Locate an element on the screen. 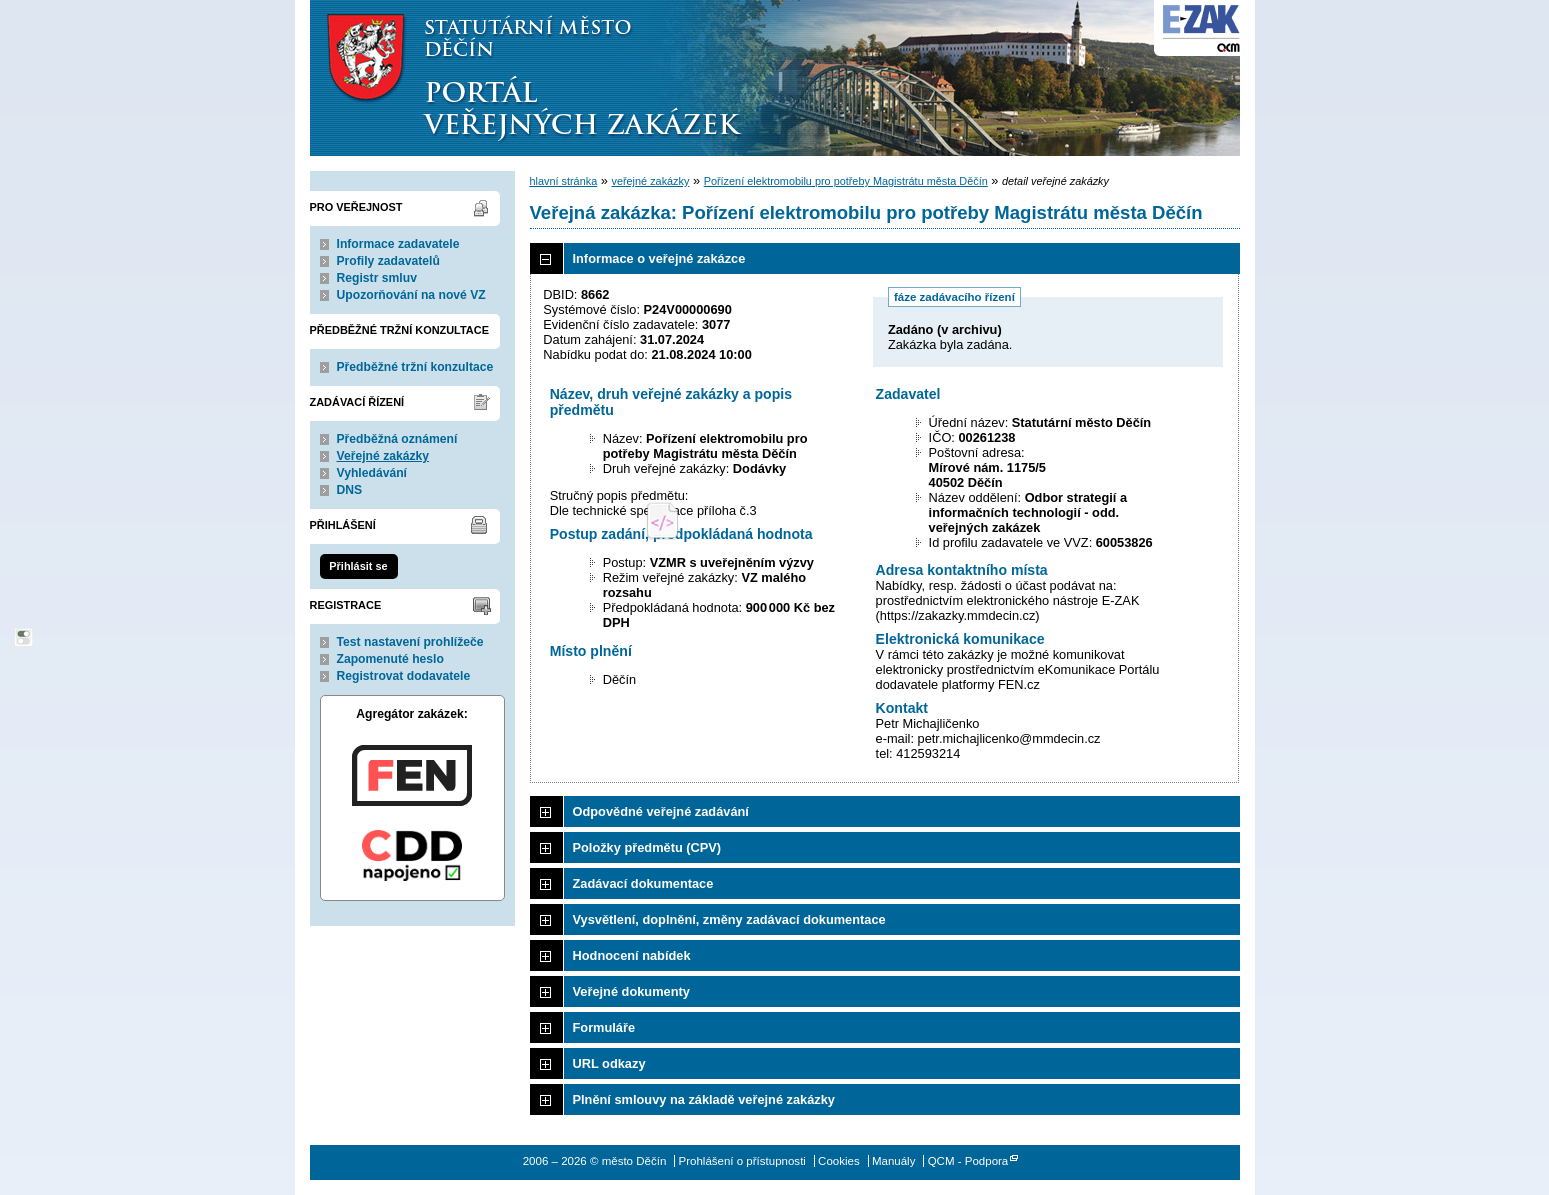 Image resolution: width=1549 pixels, height=1195 pixels. an XML document file is located at coordinates (662, 520).